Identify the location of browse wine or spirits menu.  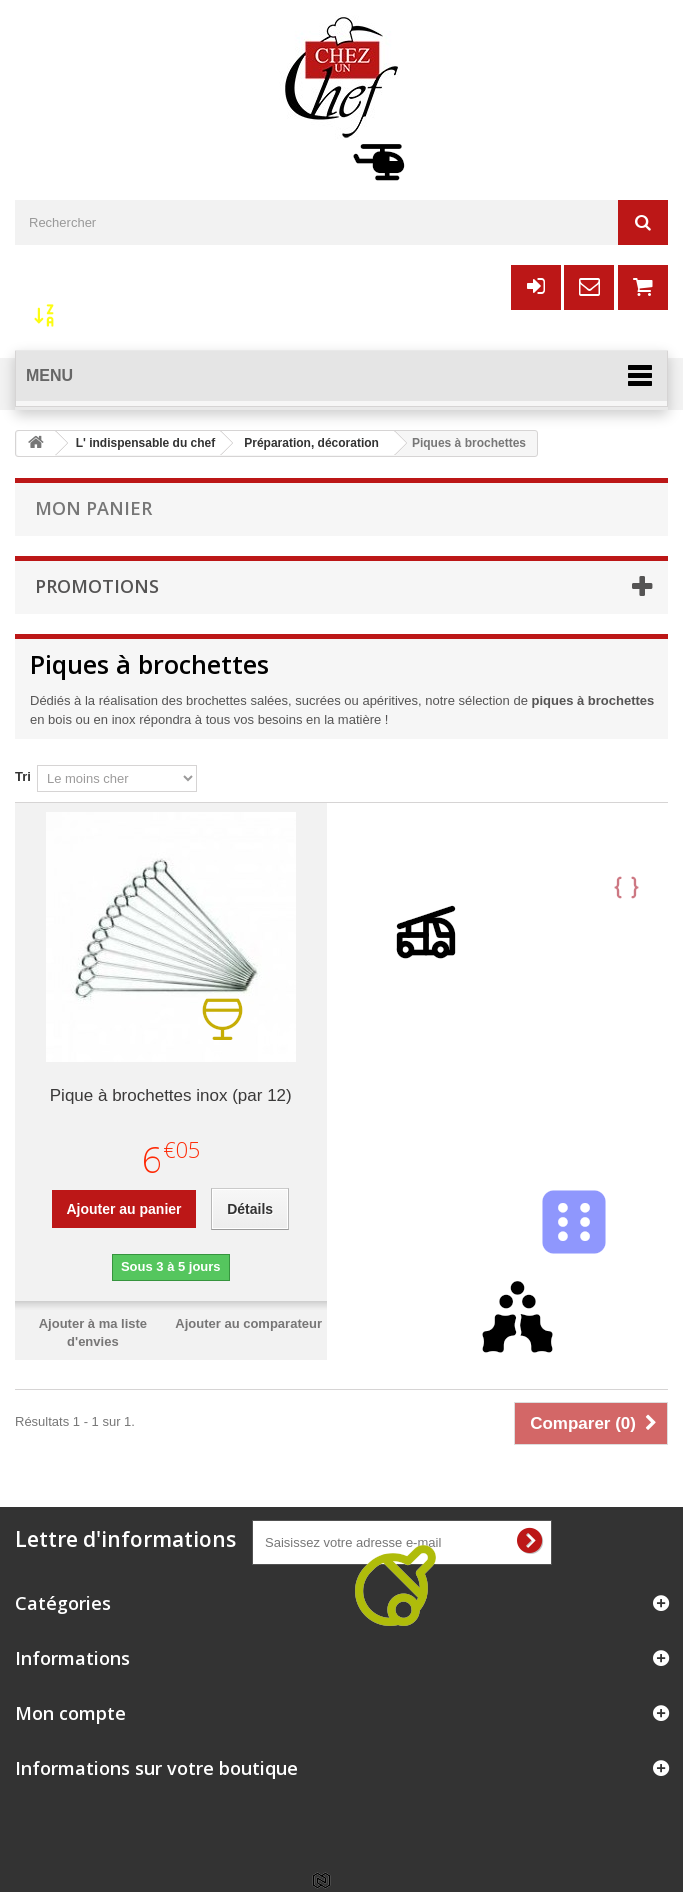
(222, 1018).